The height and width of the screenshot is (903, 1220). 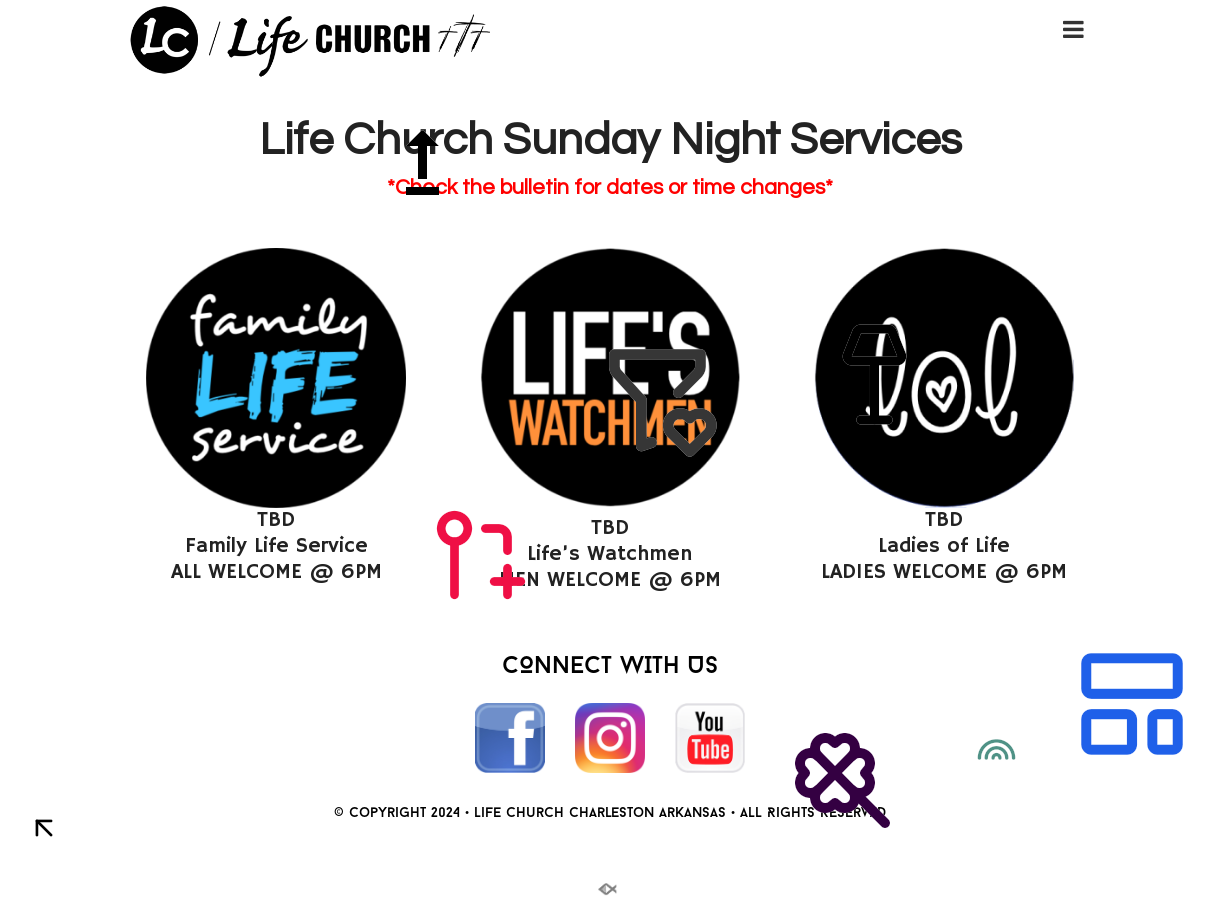 I want to click on navigate to previous screen or parent folder, so click(x=44, y=828).